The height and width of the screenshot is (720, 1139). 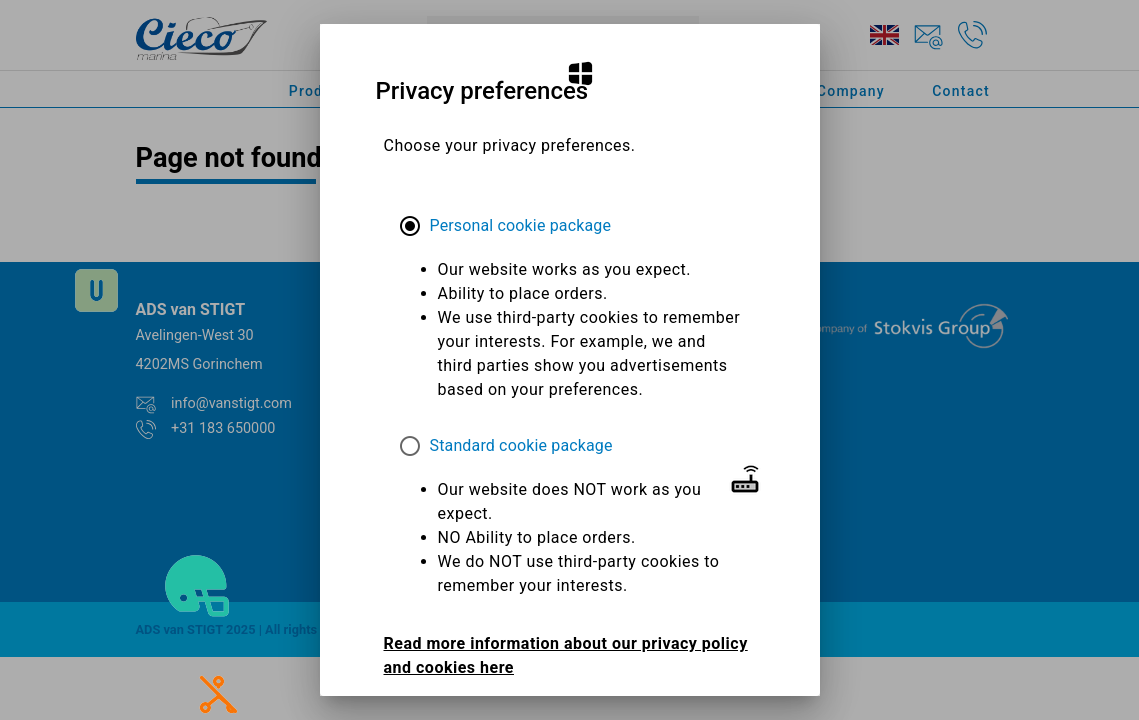 What do you see at coordinates (96, 290) in the screenshot?
I see `indicates an item or option starting with the letter U` at bounding box center [96, 290].